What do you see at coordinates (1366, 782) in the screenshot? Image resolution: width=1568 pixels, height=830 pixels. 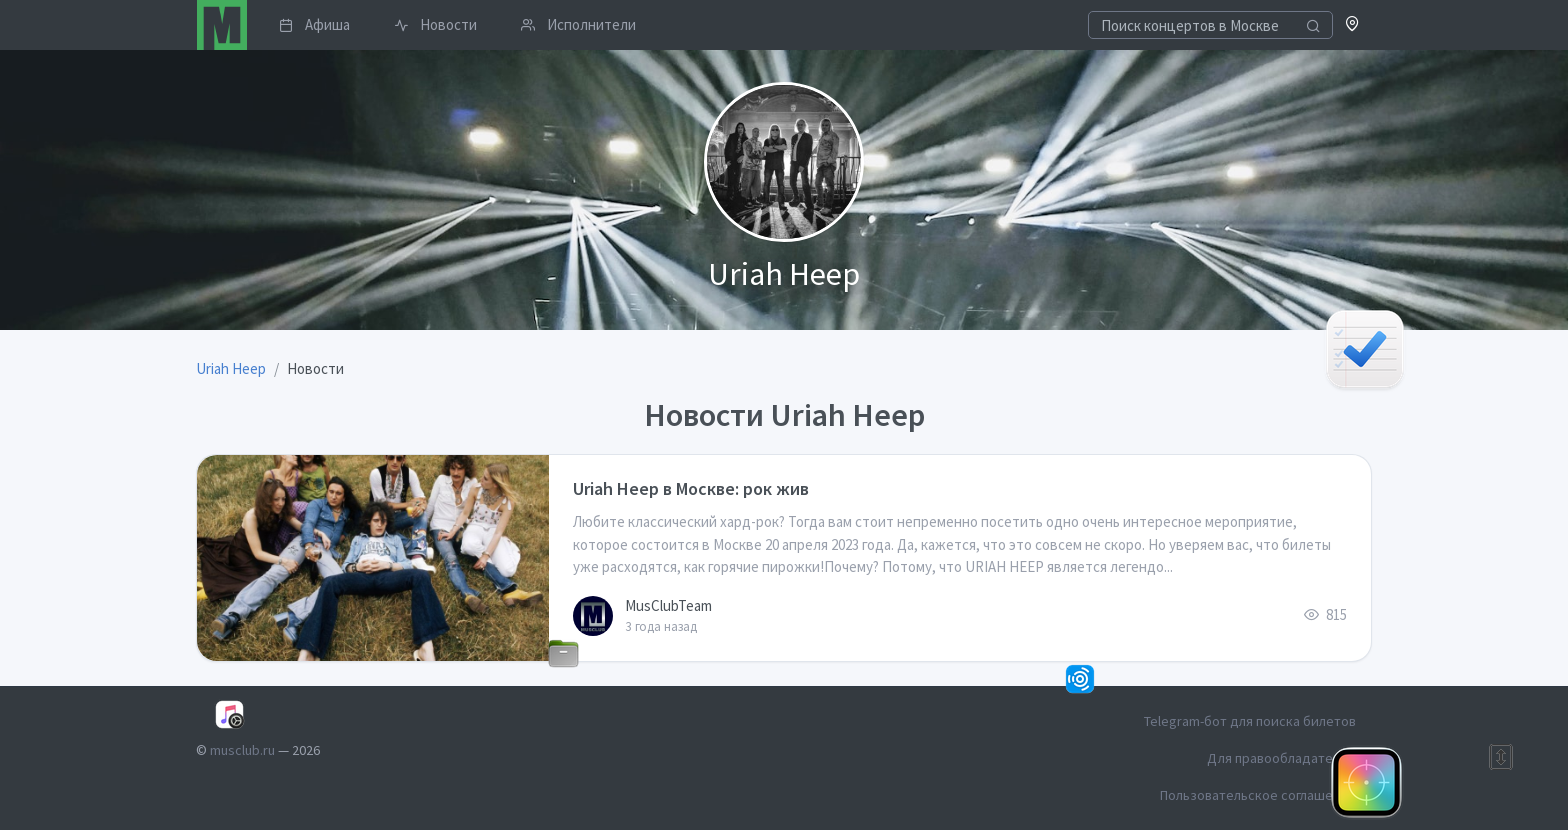 I see `open ProDisplay Calibrator app` at bounding box center [1366, 782].